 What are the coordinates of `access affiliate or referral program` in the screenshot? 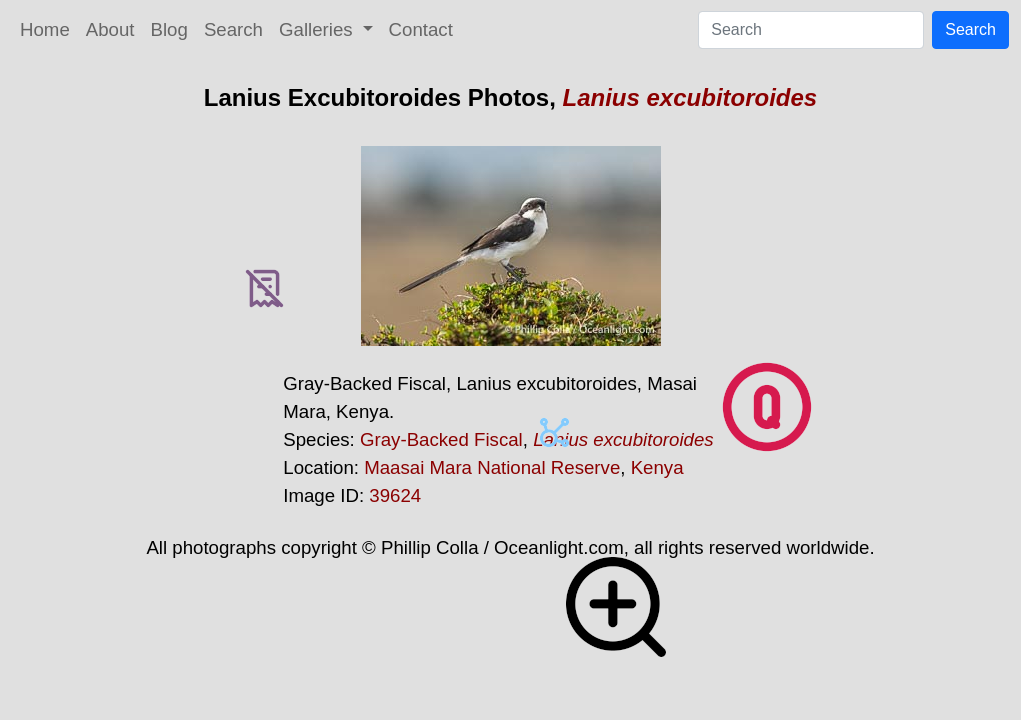 It's located at (554, 432).